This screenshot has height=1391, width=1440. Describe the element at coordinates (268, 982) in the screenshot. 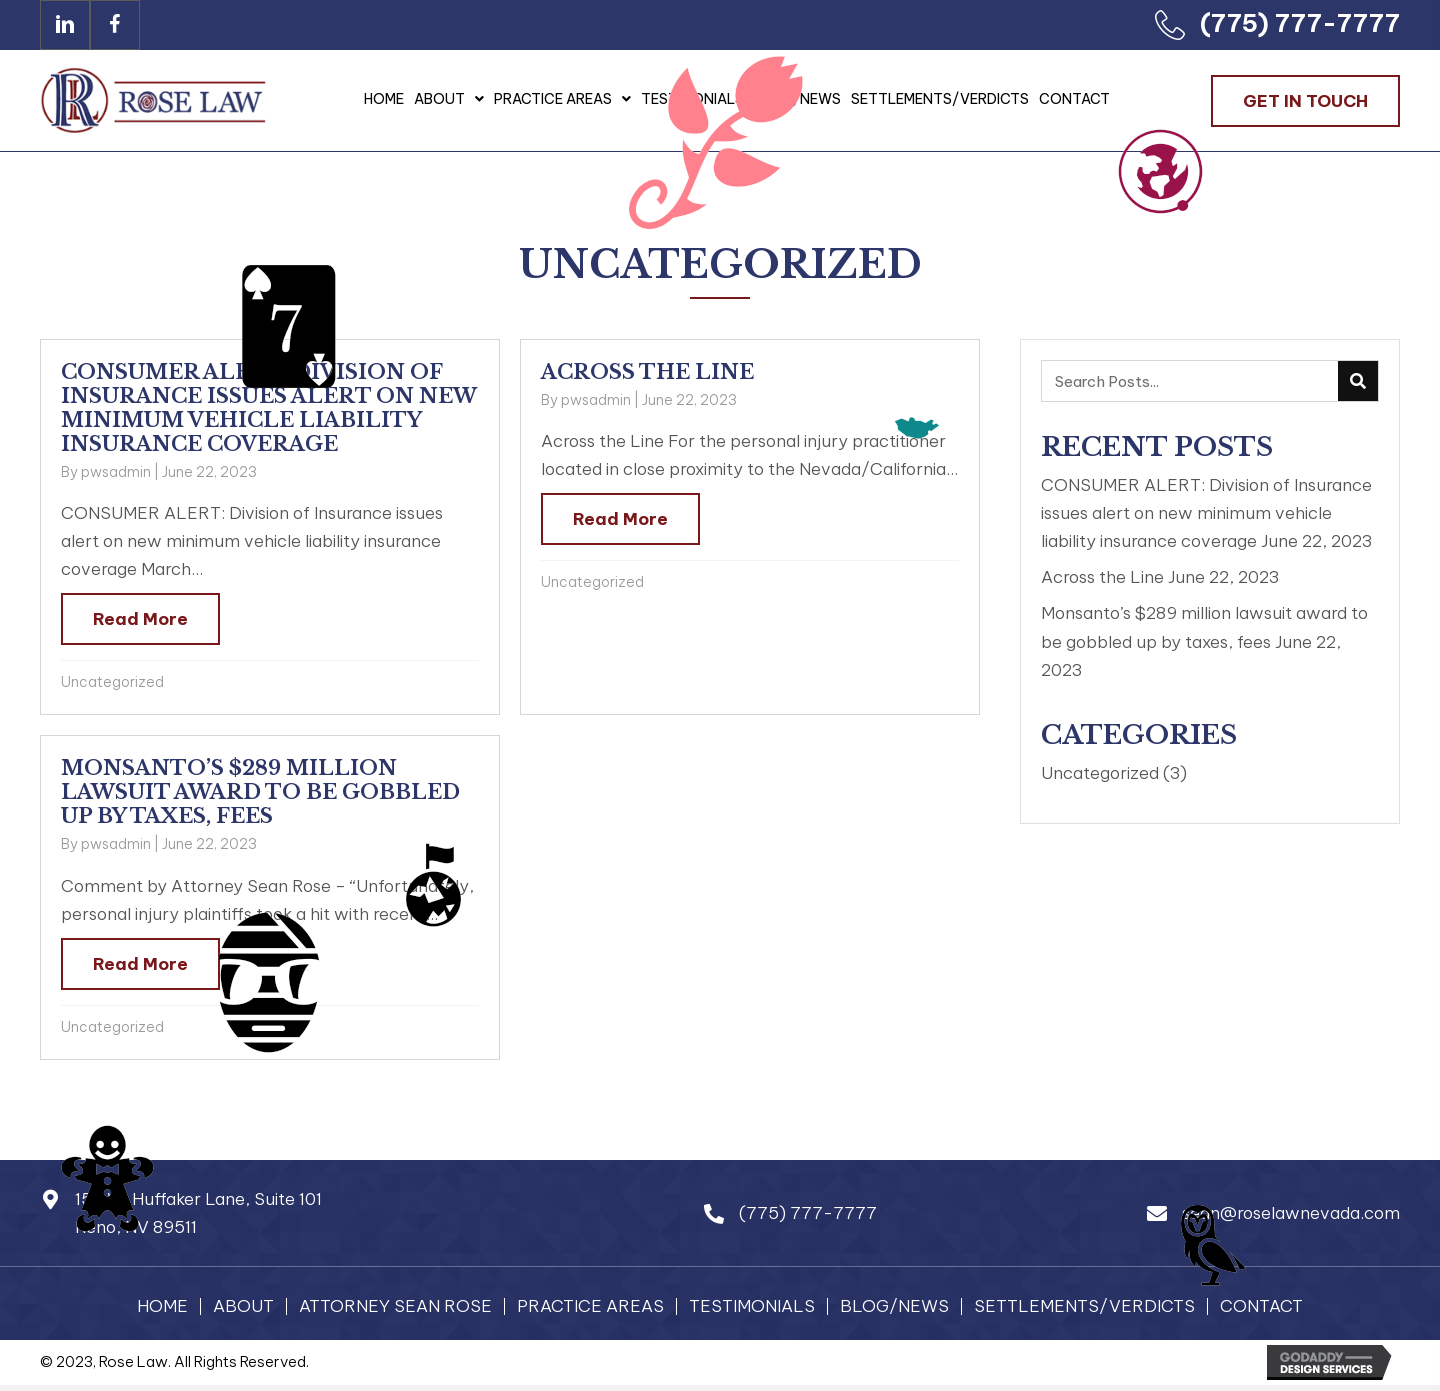

I see `toggle invisibility or stealth mode` at that location.